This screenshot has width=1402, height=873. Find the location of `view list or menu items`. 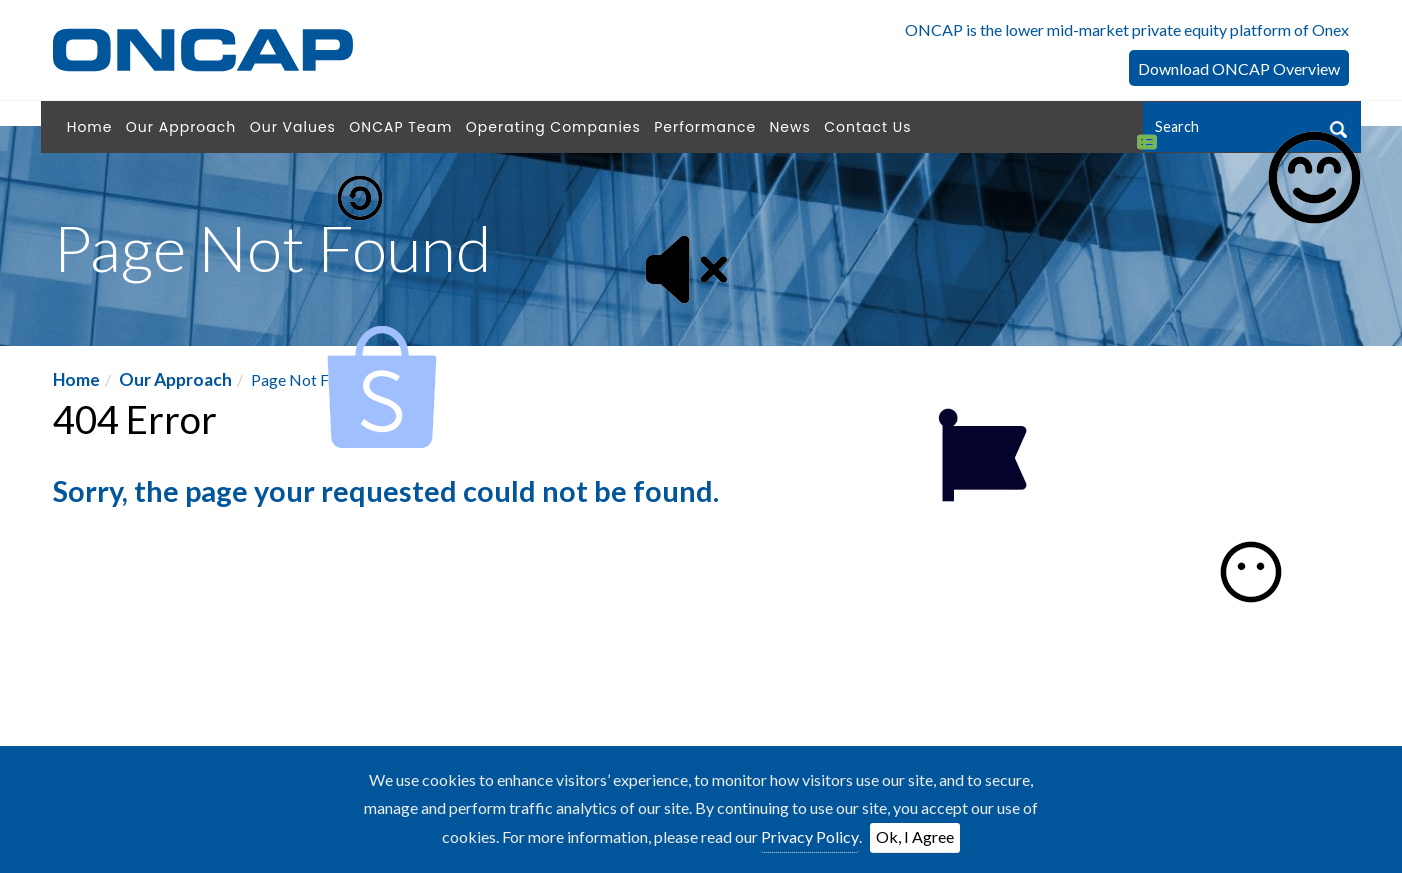

view list or menu items is located at coordinates (1147, 142).